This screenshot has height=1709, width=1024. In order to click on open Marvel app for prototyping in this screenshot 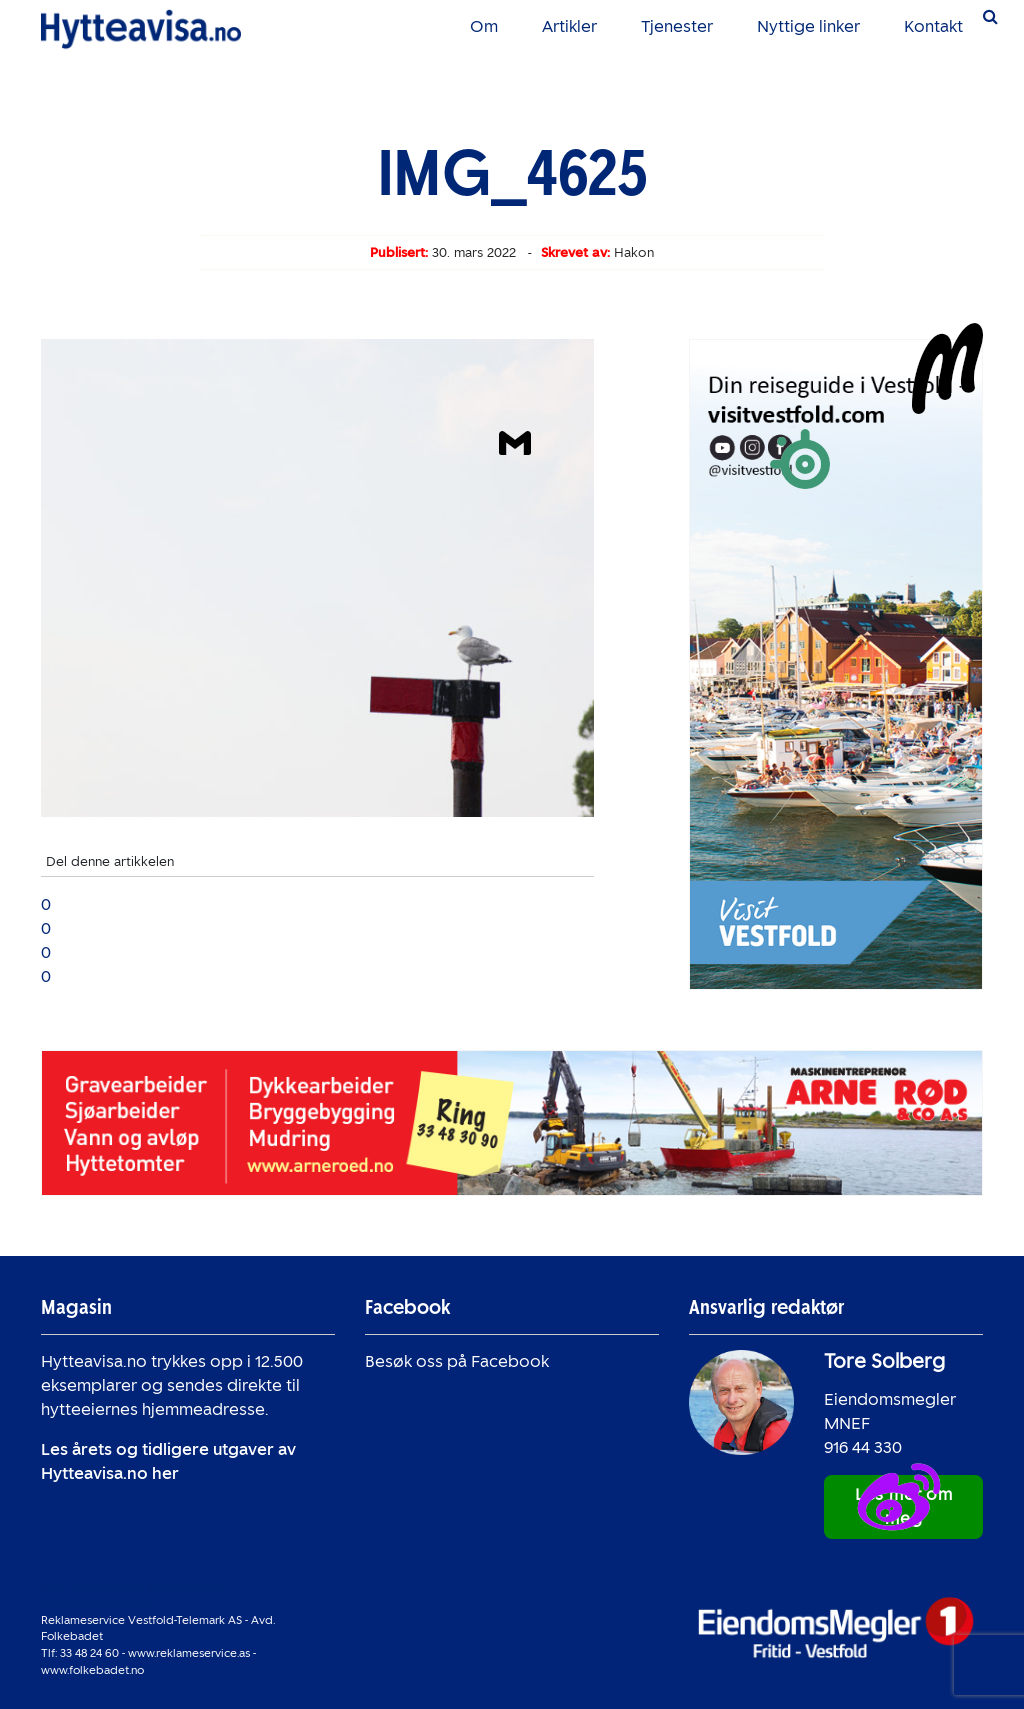, I will do `click(947, 368)`.